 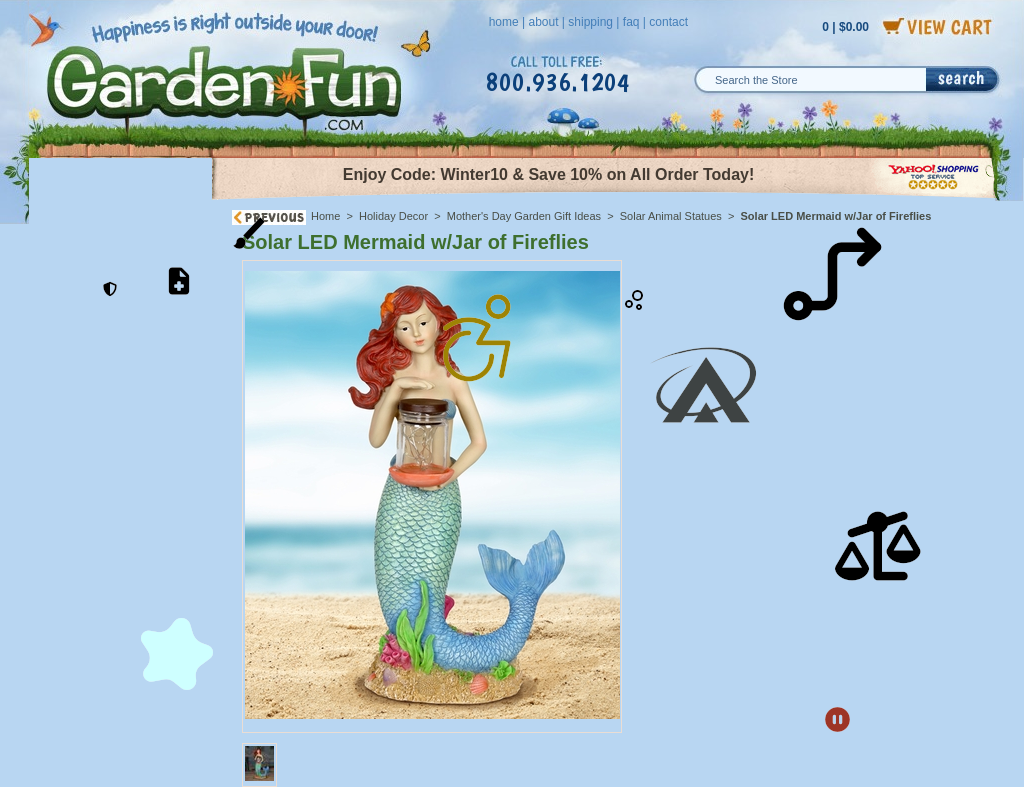 What do you see at coordinates (635, 300) in the screenshot?
I see `view bubble chart data visualization` at bounding box center [635, 300].